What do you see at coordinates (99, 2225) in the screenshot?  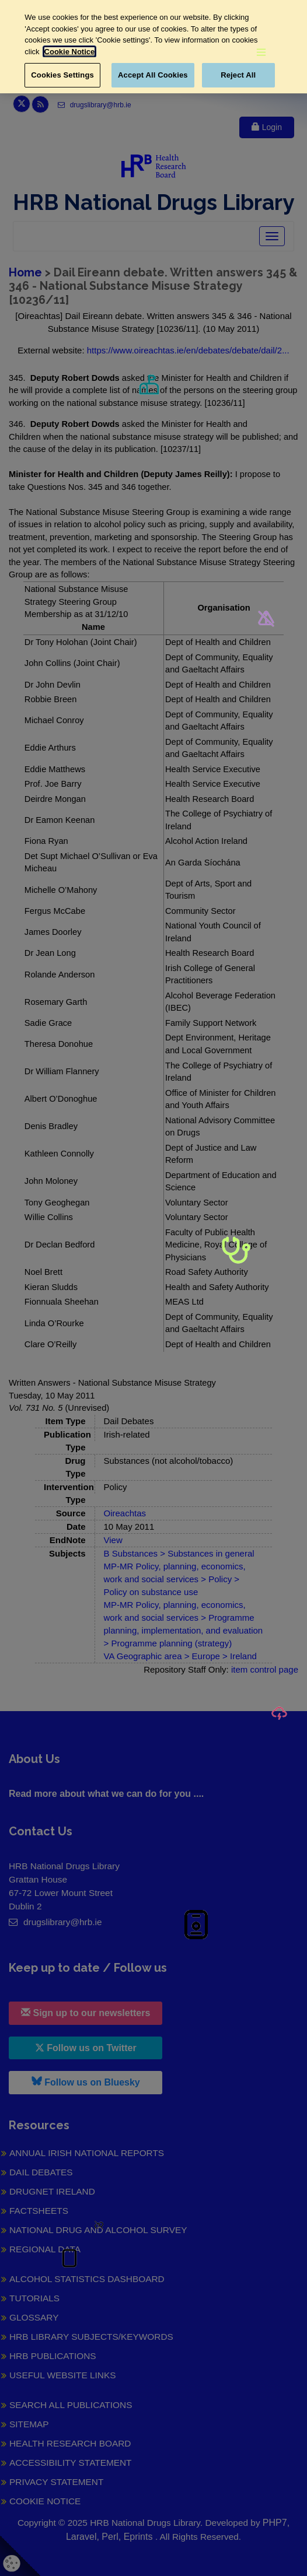 I see `unlink or disconnect items` at bounding box center [99, 2225].